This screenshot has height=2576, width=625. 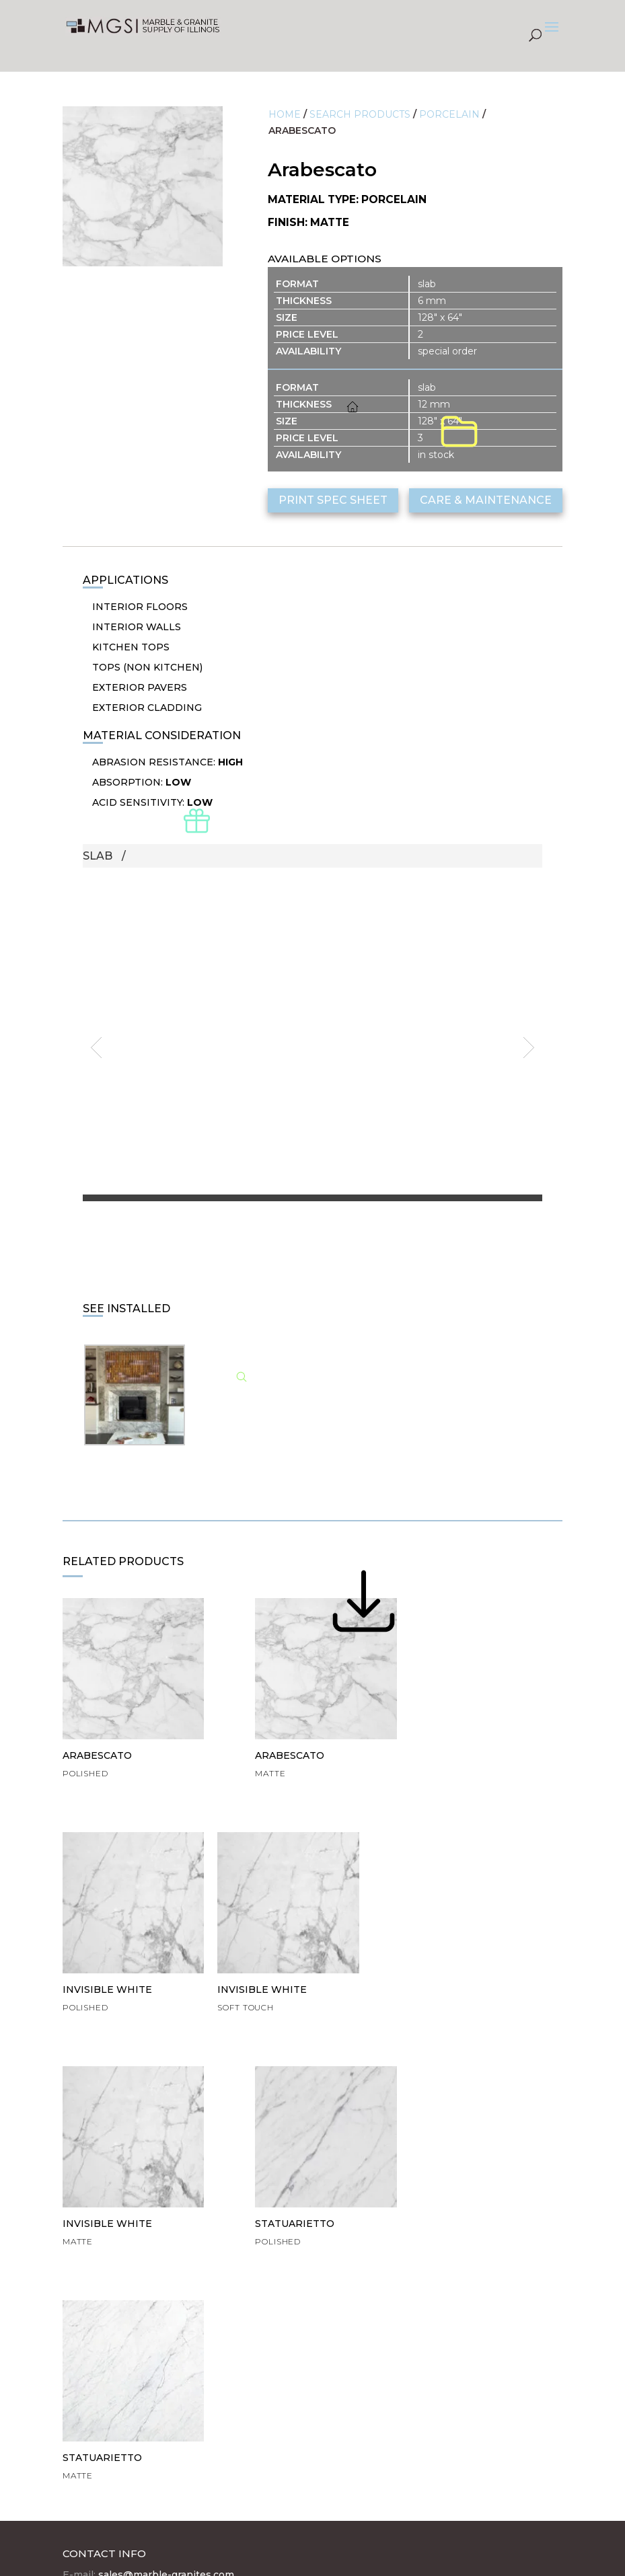 I want to click on download a file, so click(x=363, y=1601).